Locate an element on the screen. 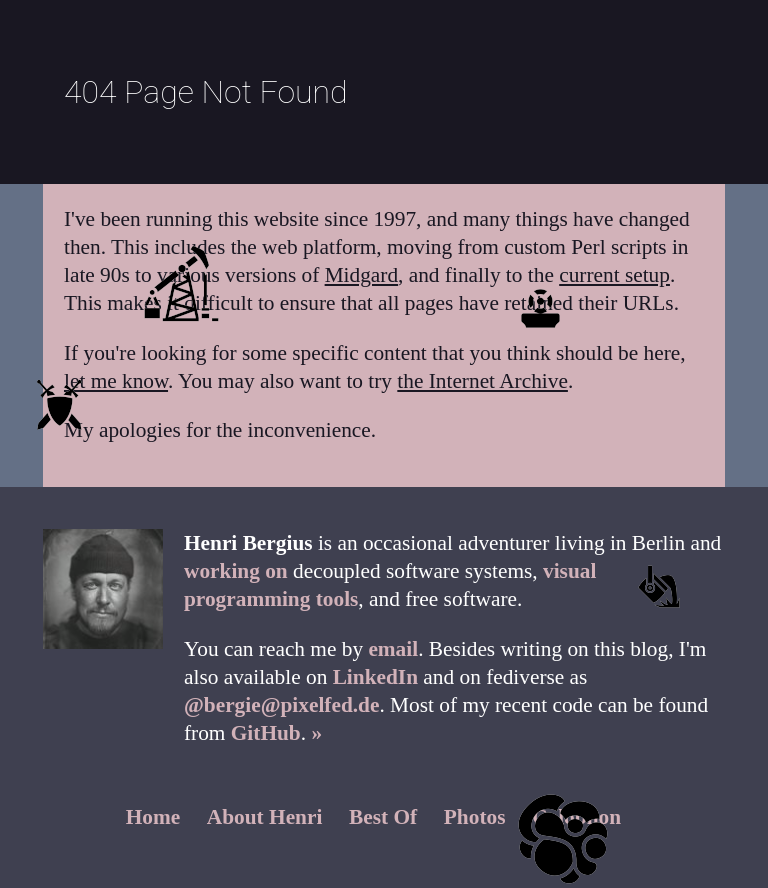 This screenshot has height=888, width=768. access oil production or extraction features is located at coordinates (181, 283).